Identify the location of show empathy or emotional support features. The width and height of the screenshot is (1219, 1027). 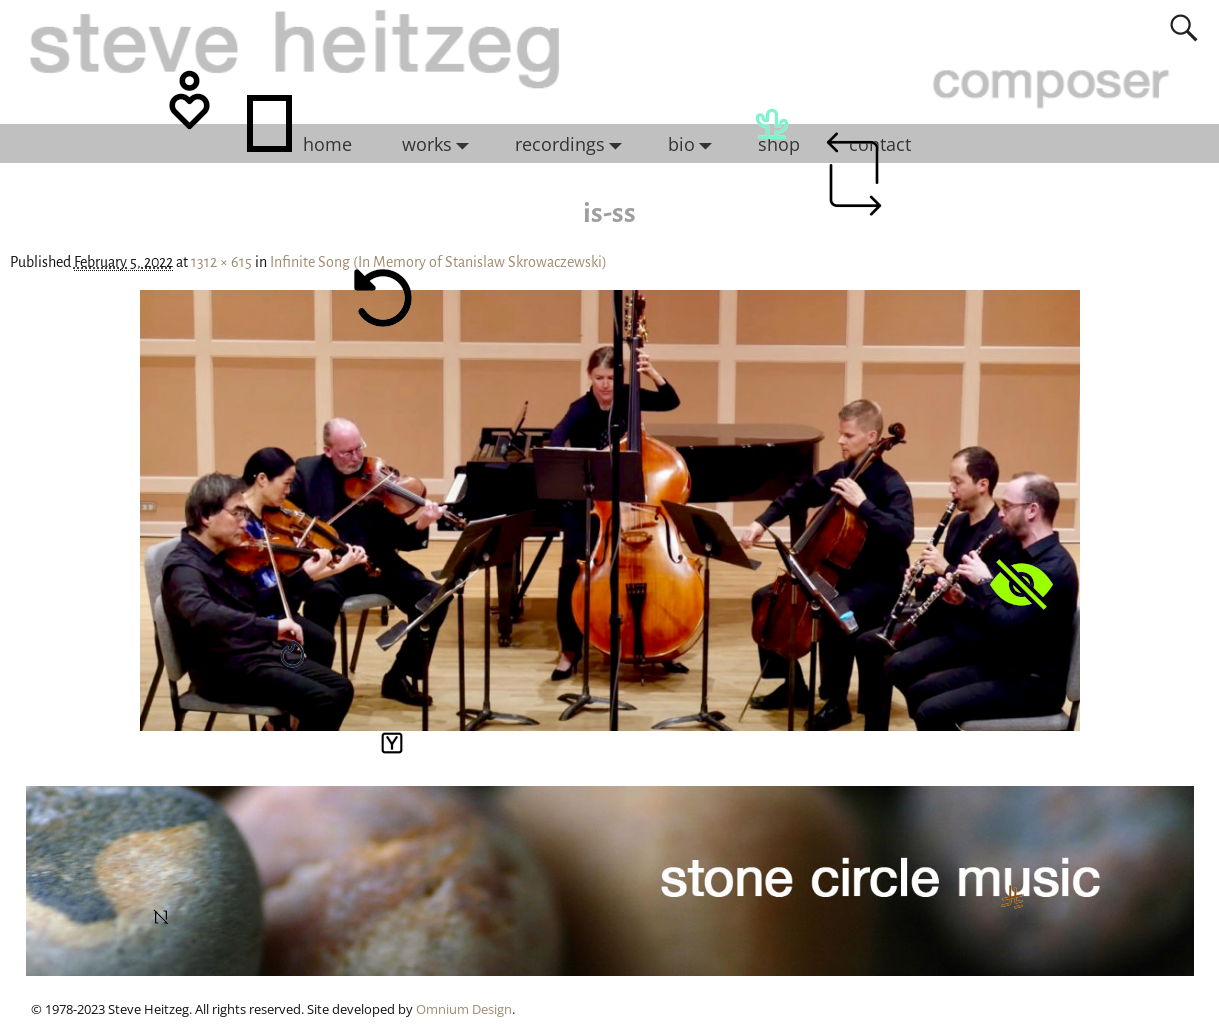
(189, 99).